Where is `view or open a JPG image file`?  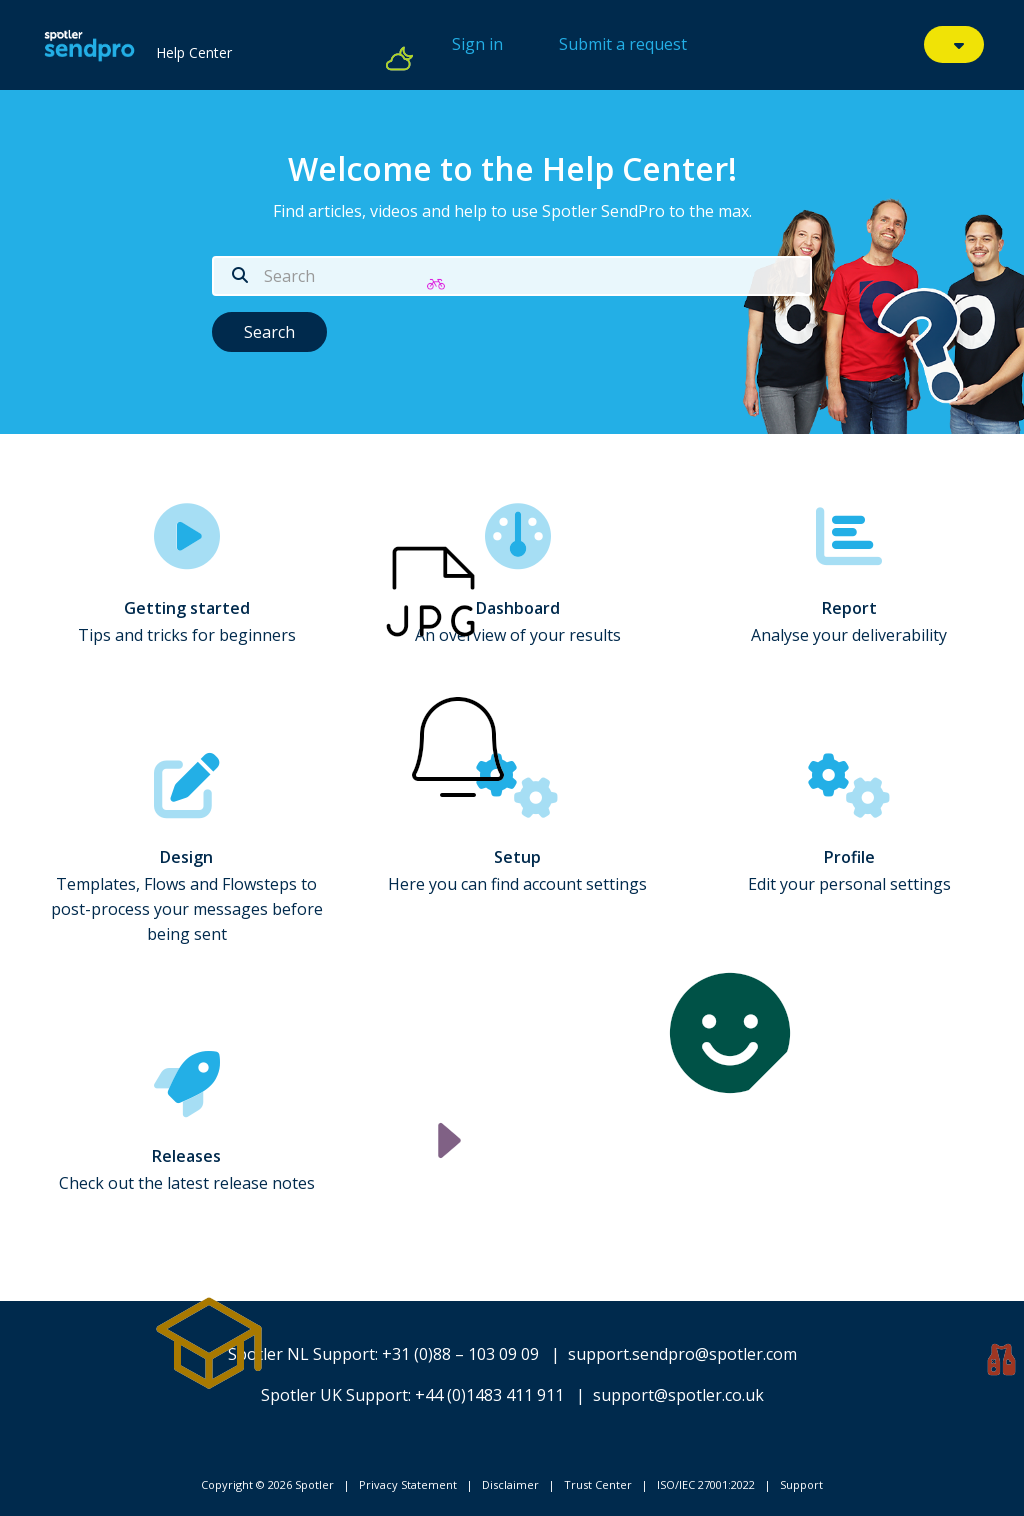 view or open a JPG image file is located at coordinates (433, 595).